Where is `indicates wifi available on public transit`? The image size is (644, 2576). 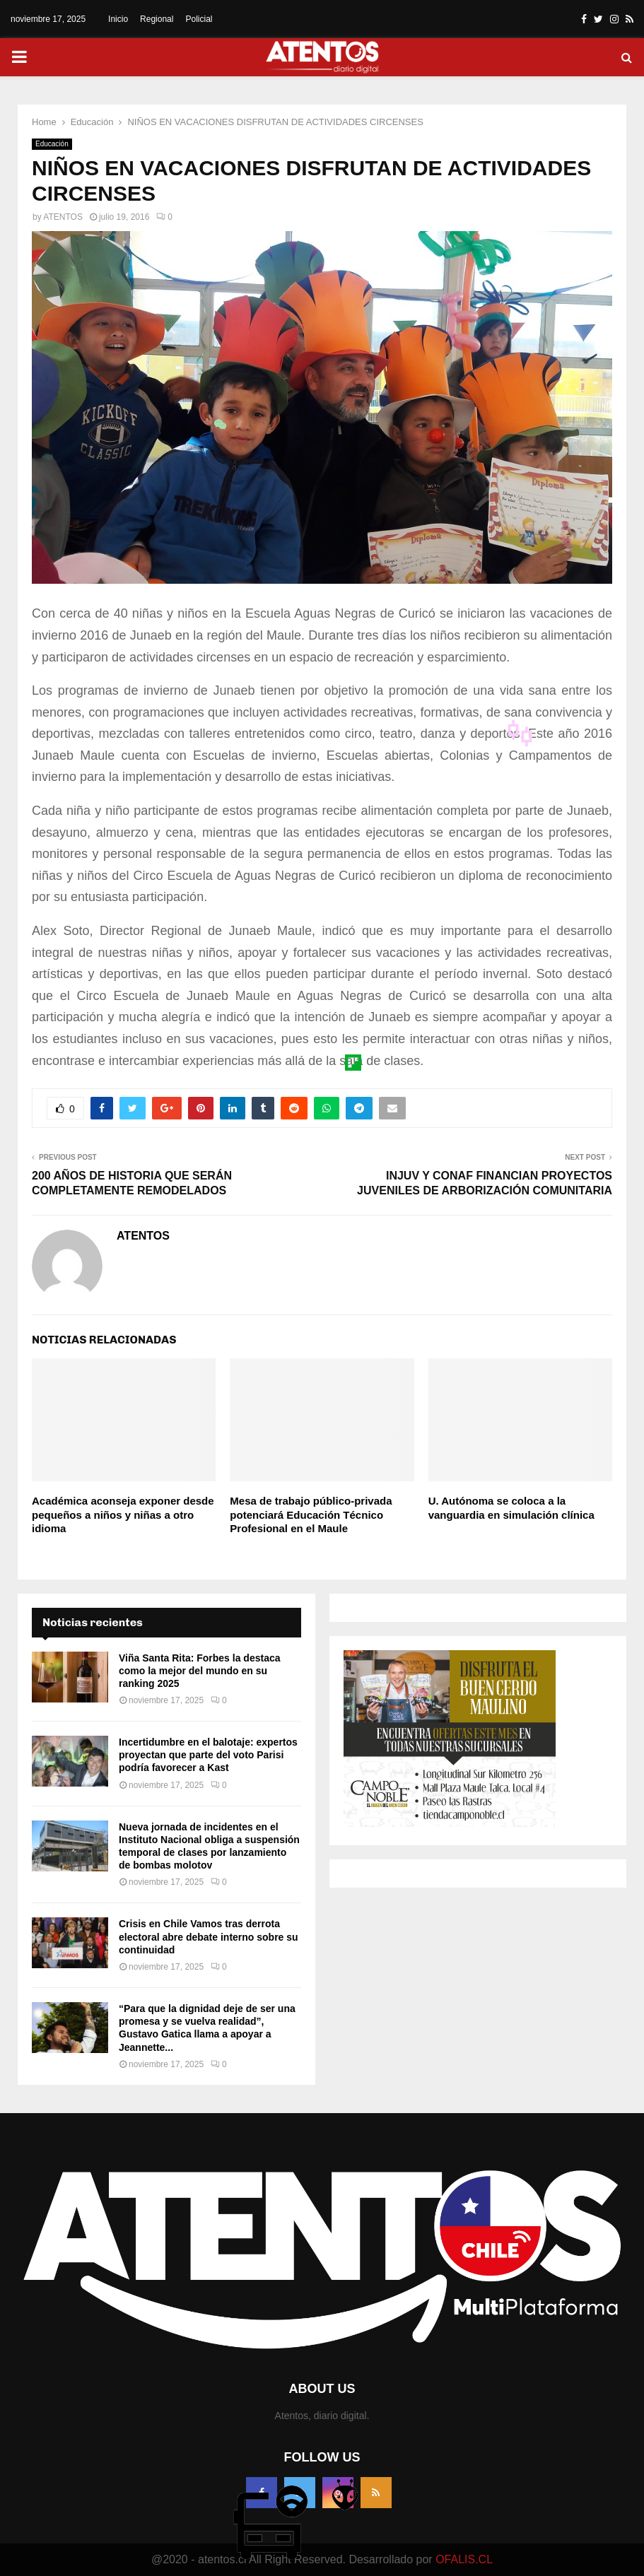
indicates wifi available on public transit is located at coordinates (269, 2524).